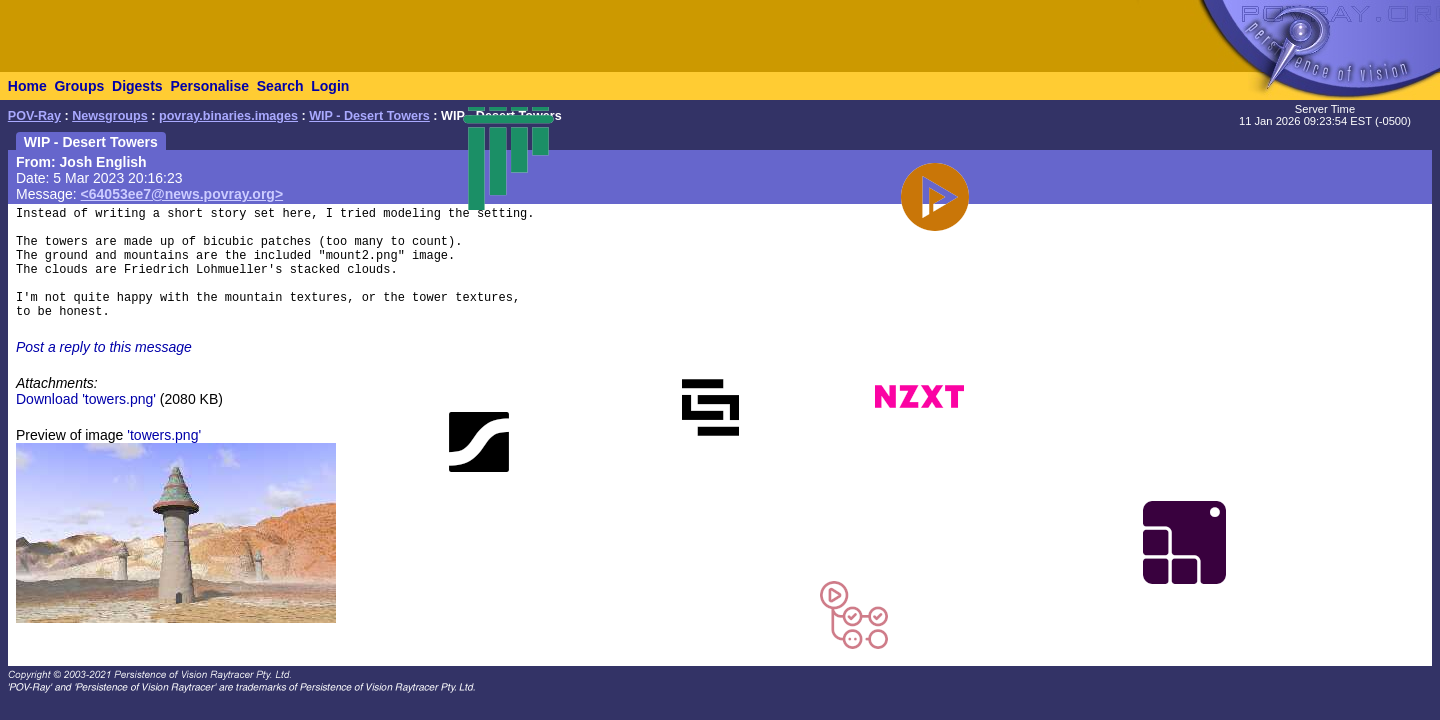  What do you see at coordinates (854, 615) in the screenshot?
I see `github actions workflow automation logo` at bounding box center [854, 615].